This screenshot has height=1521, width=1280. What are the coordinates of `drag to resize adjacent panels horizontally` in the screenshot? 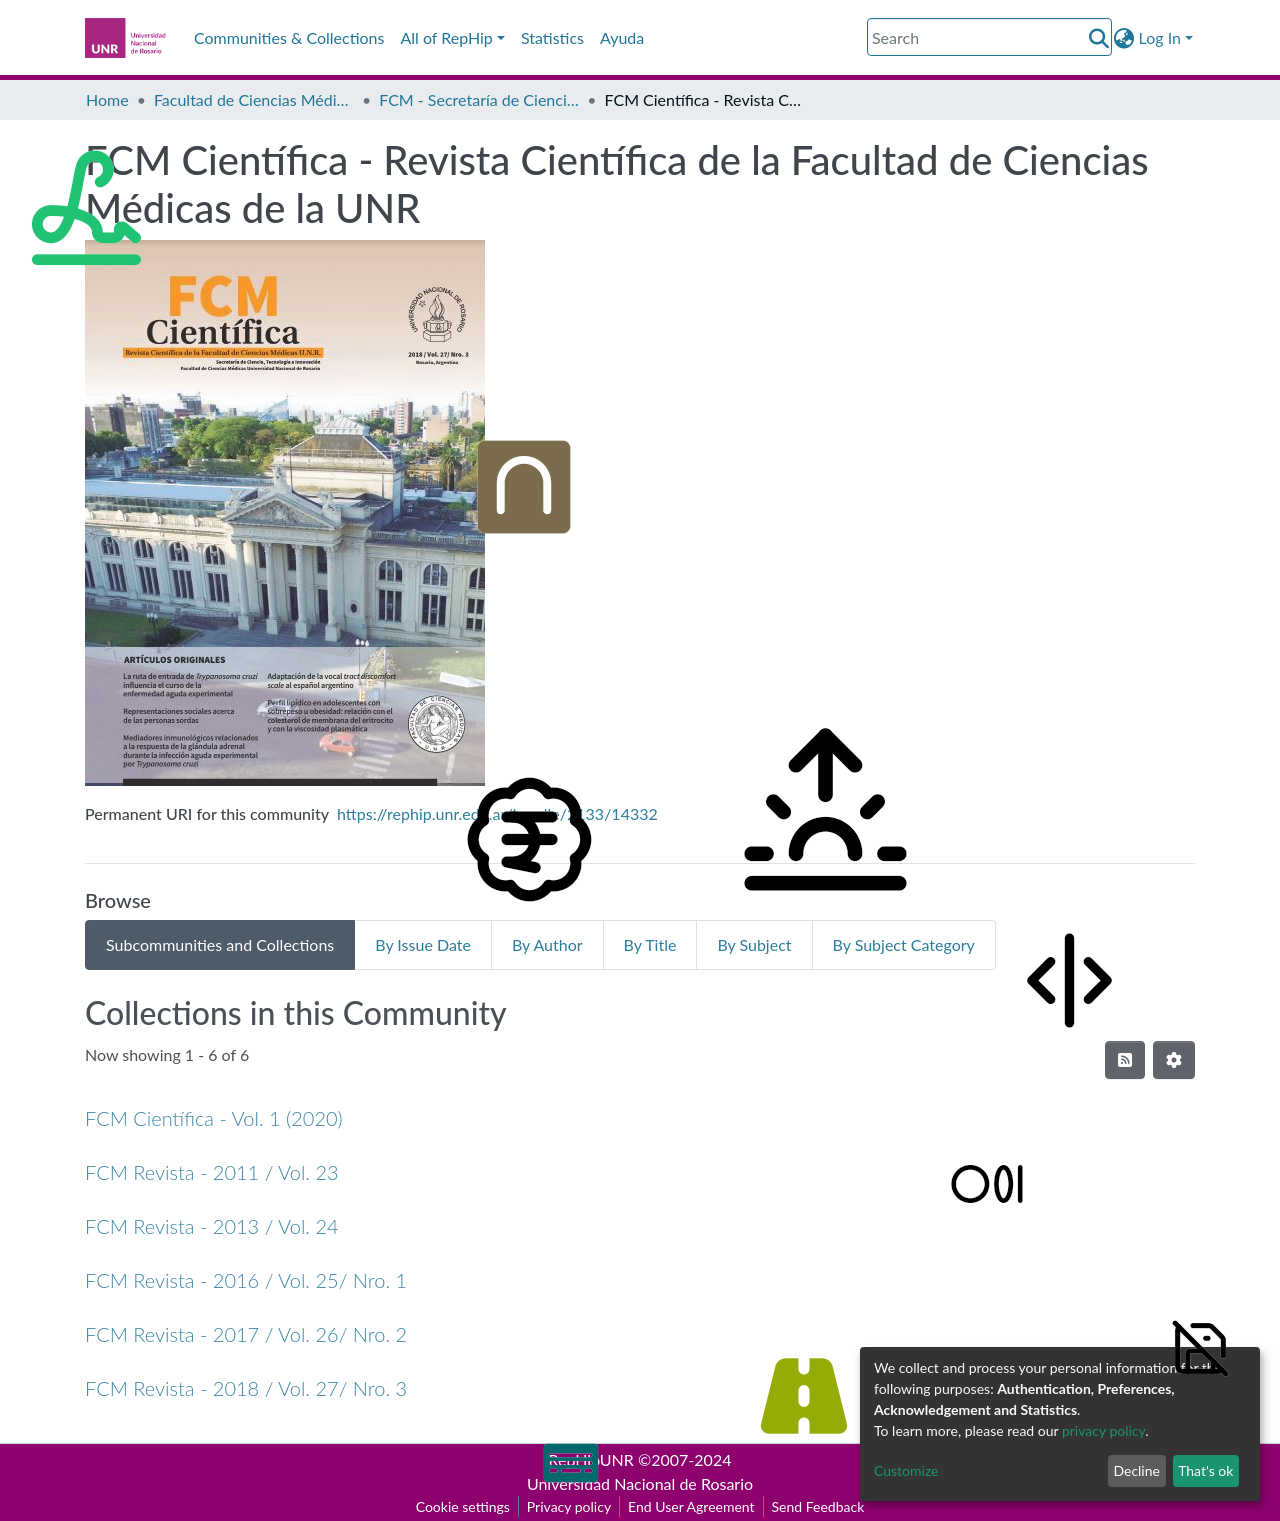 It's located at (1069, 980).